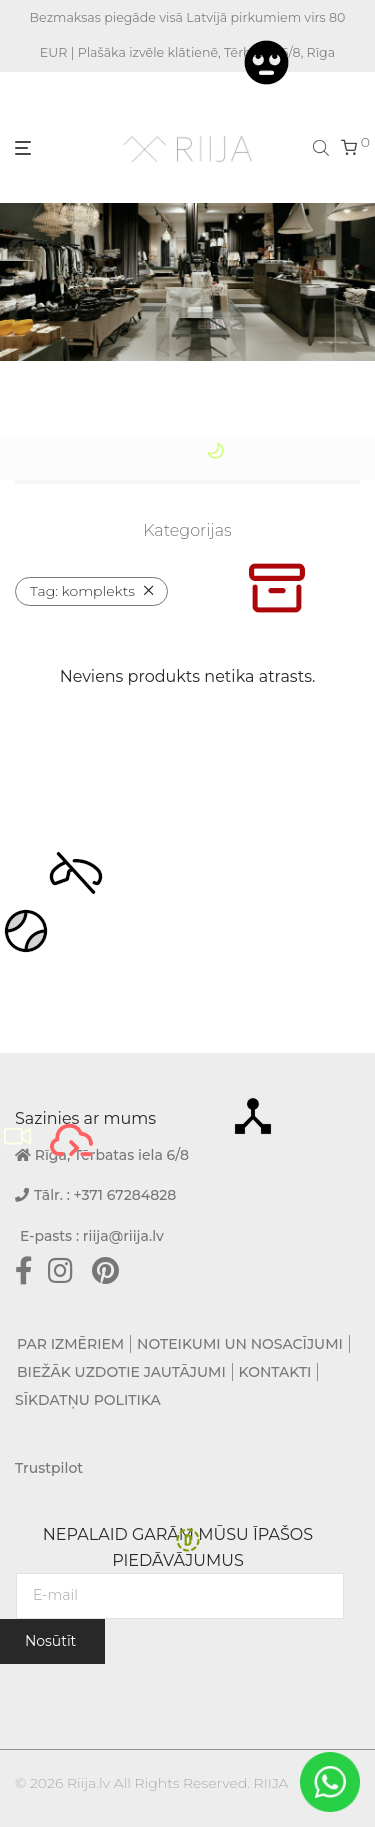 This screenshot has width=375, height=1827. What do you see at coordinates (17, 1136) in the screenshot?
I see `start a video call` at bounding box center [17, 1136].